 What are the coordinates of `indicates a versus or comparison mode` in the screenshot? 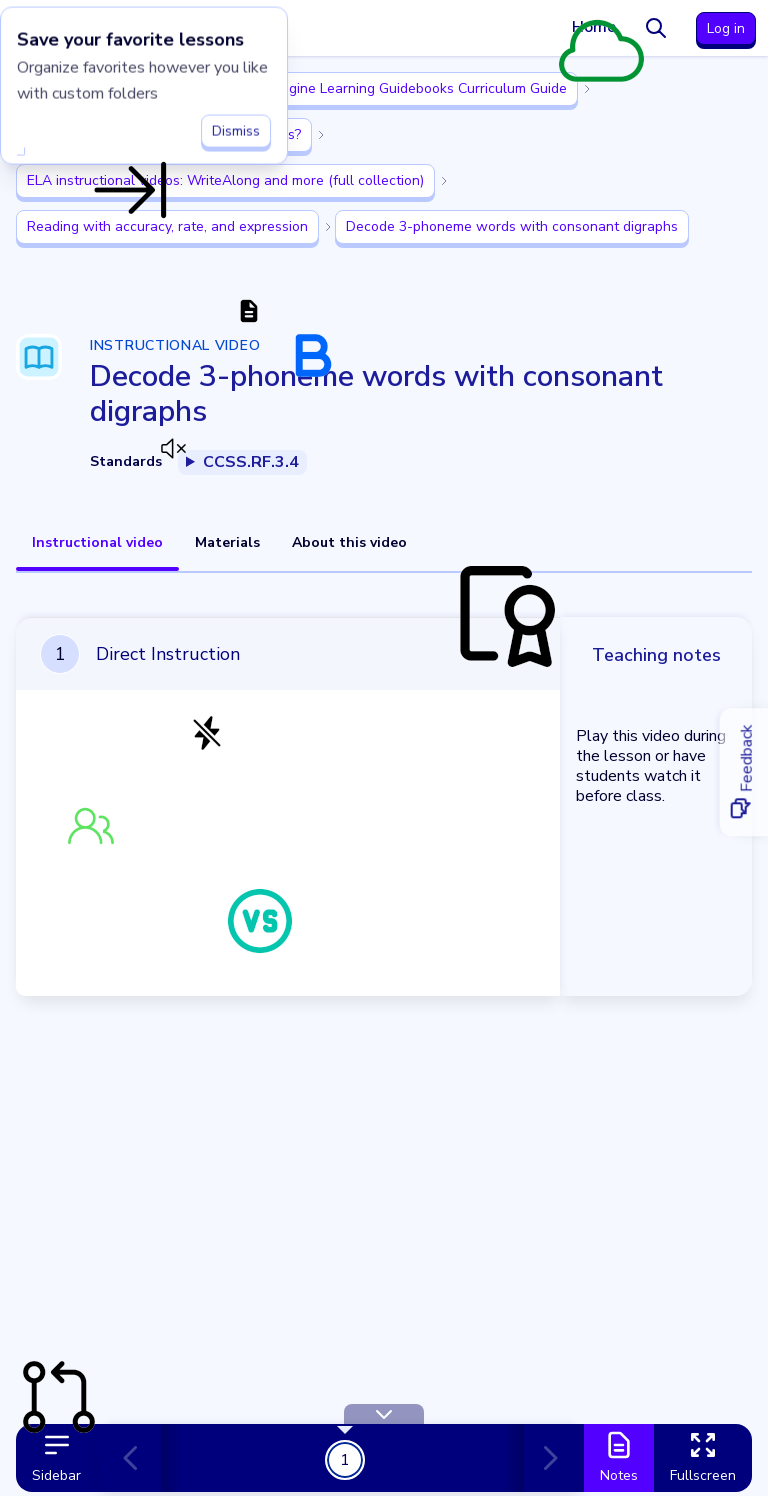 It's located at (260, 921).